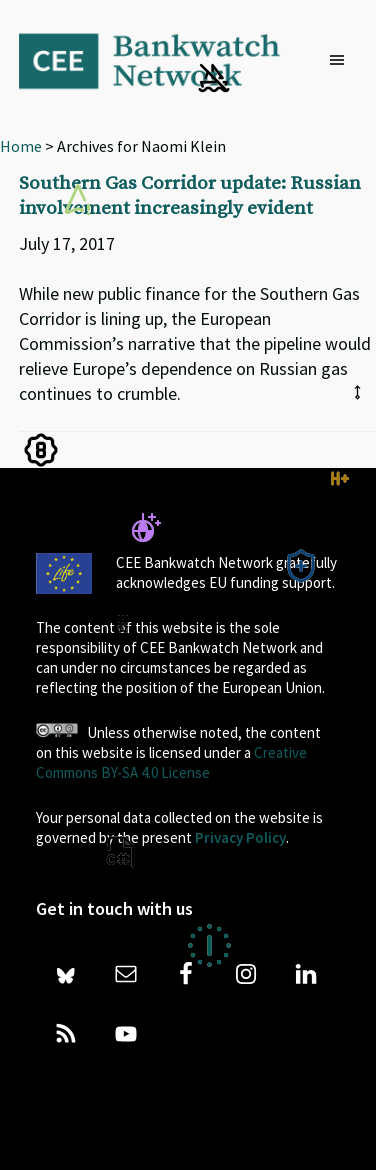 The image size is (376, 1170). I want to click on view additional information or details, so click(209, 945).